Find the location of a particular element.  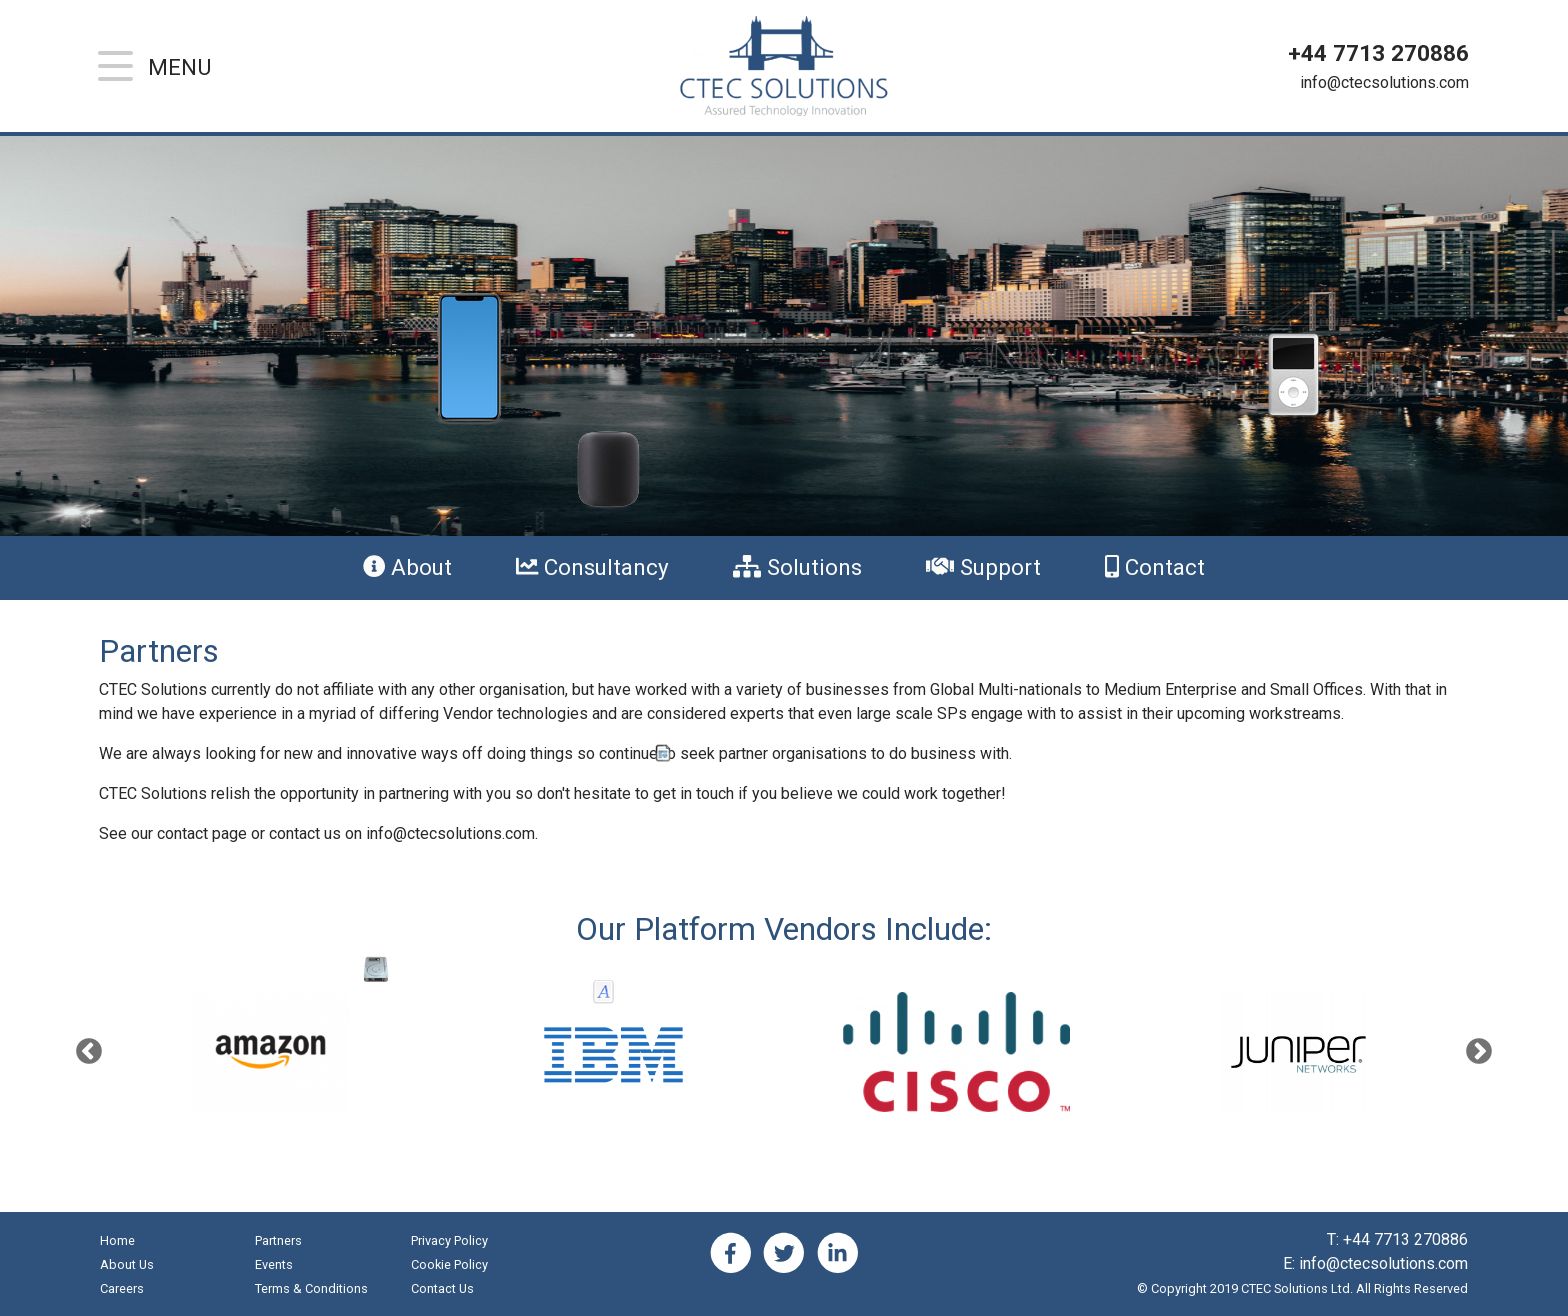

open a web document file is located at coordinates (663, 753).